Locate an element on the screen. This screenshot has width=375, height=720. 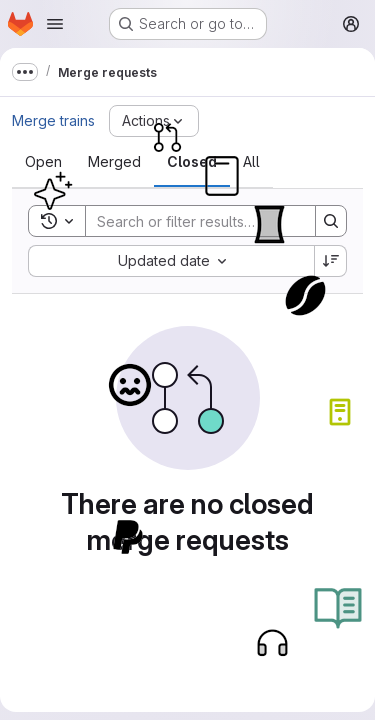
create a new pull request is located at coordinates (167, 136).